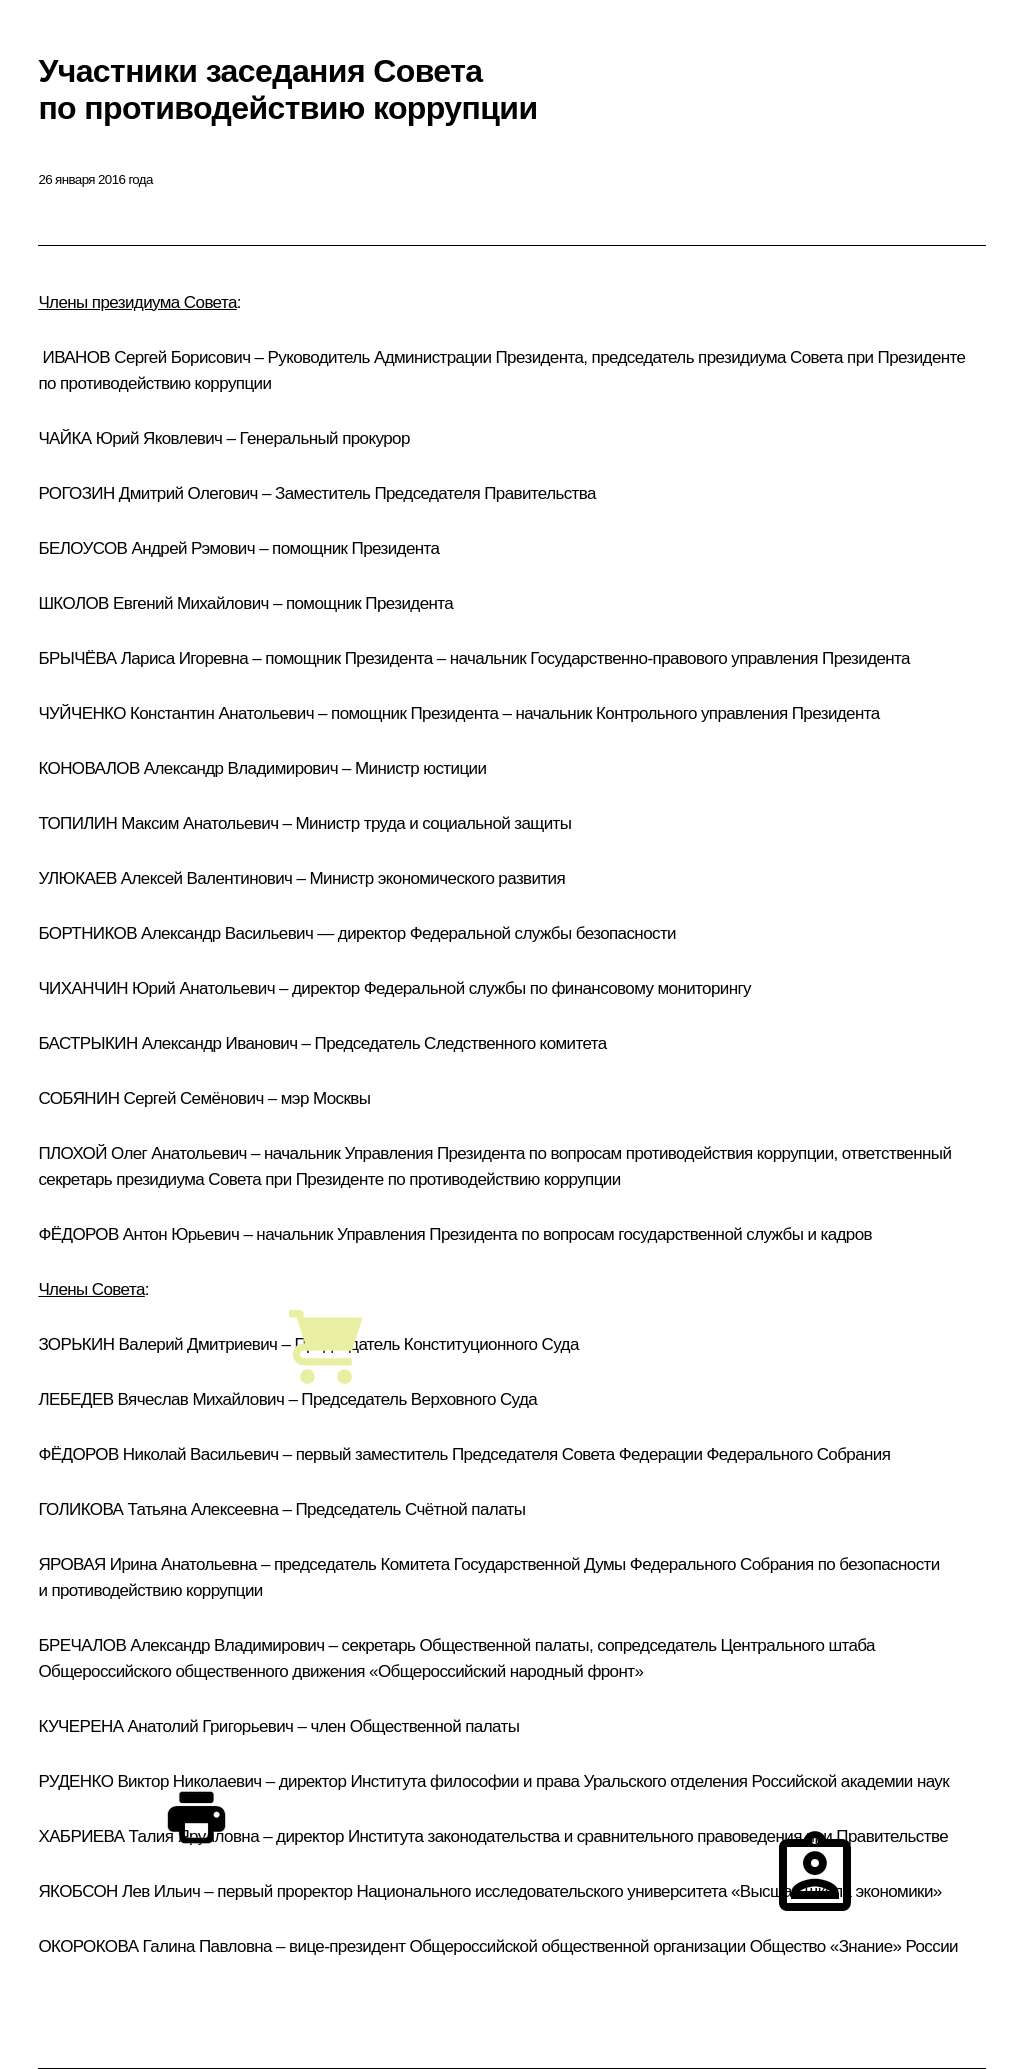 The image size is (1024, 2069). I want to click on view assigned user profile, so click(815, 1875).